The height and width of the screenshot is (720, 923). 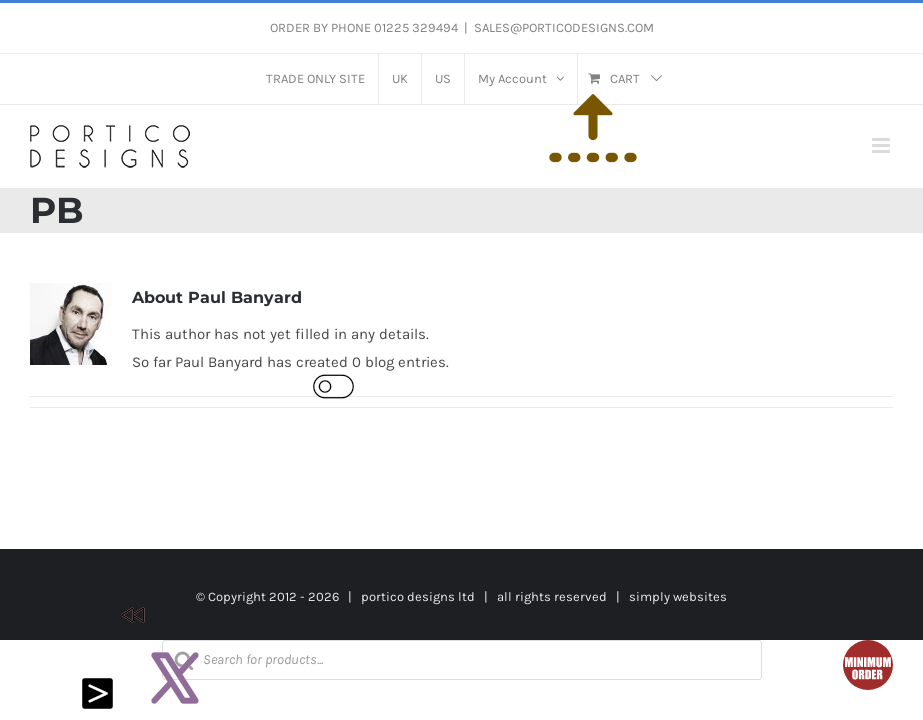 I want to click on rewind media or skip backward, so click(x=134, y=615).